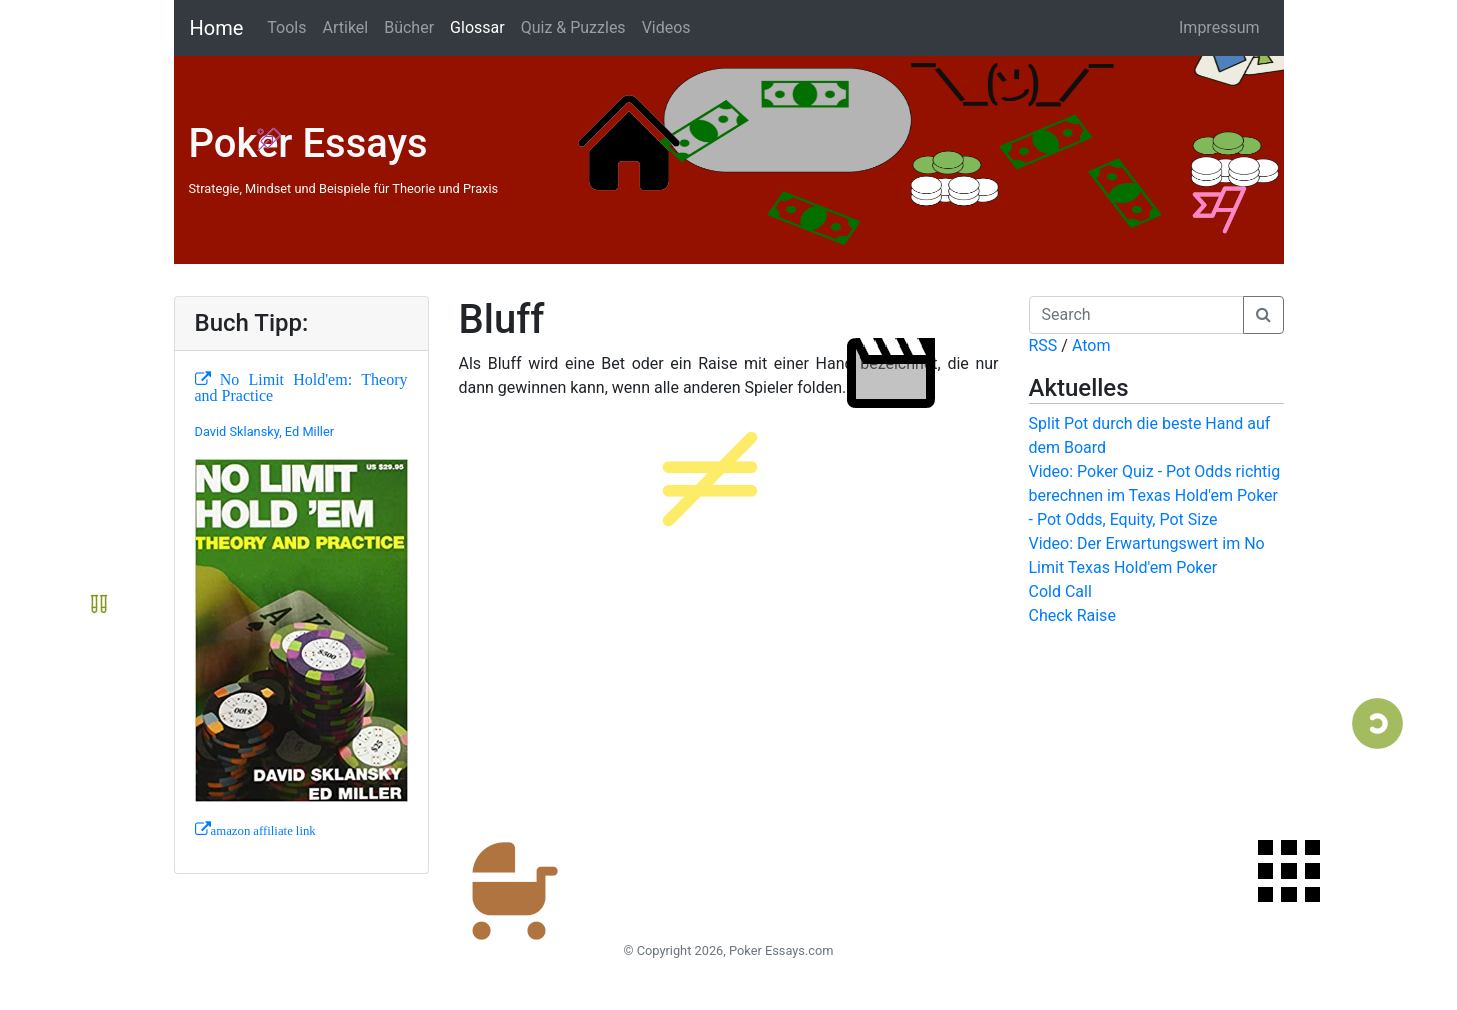 This screenshot has height=1010, width=1457. Describe the element at coordinates (99, 604) in the screenshot. I see `access lab results or diagnostics` at that location.